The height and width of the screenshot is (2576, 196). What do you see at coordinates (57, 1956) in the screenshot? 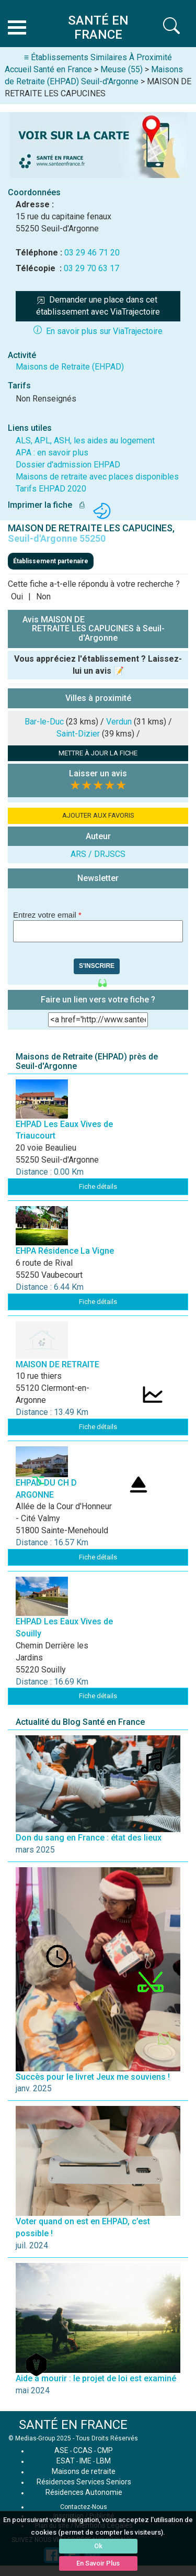
I see `view time or clock settings` at bounding box center [57, 1956].